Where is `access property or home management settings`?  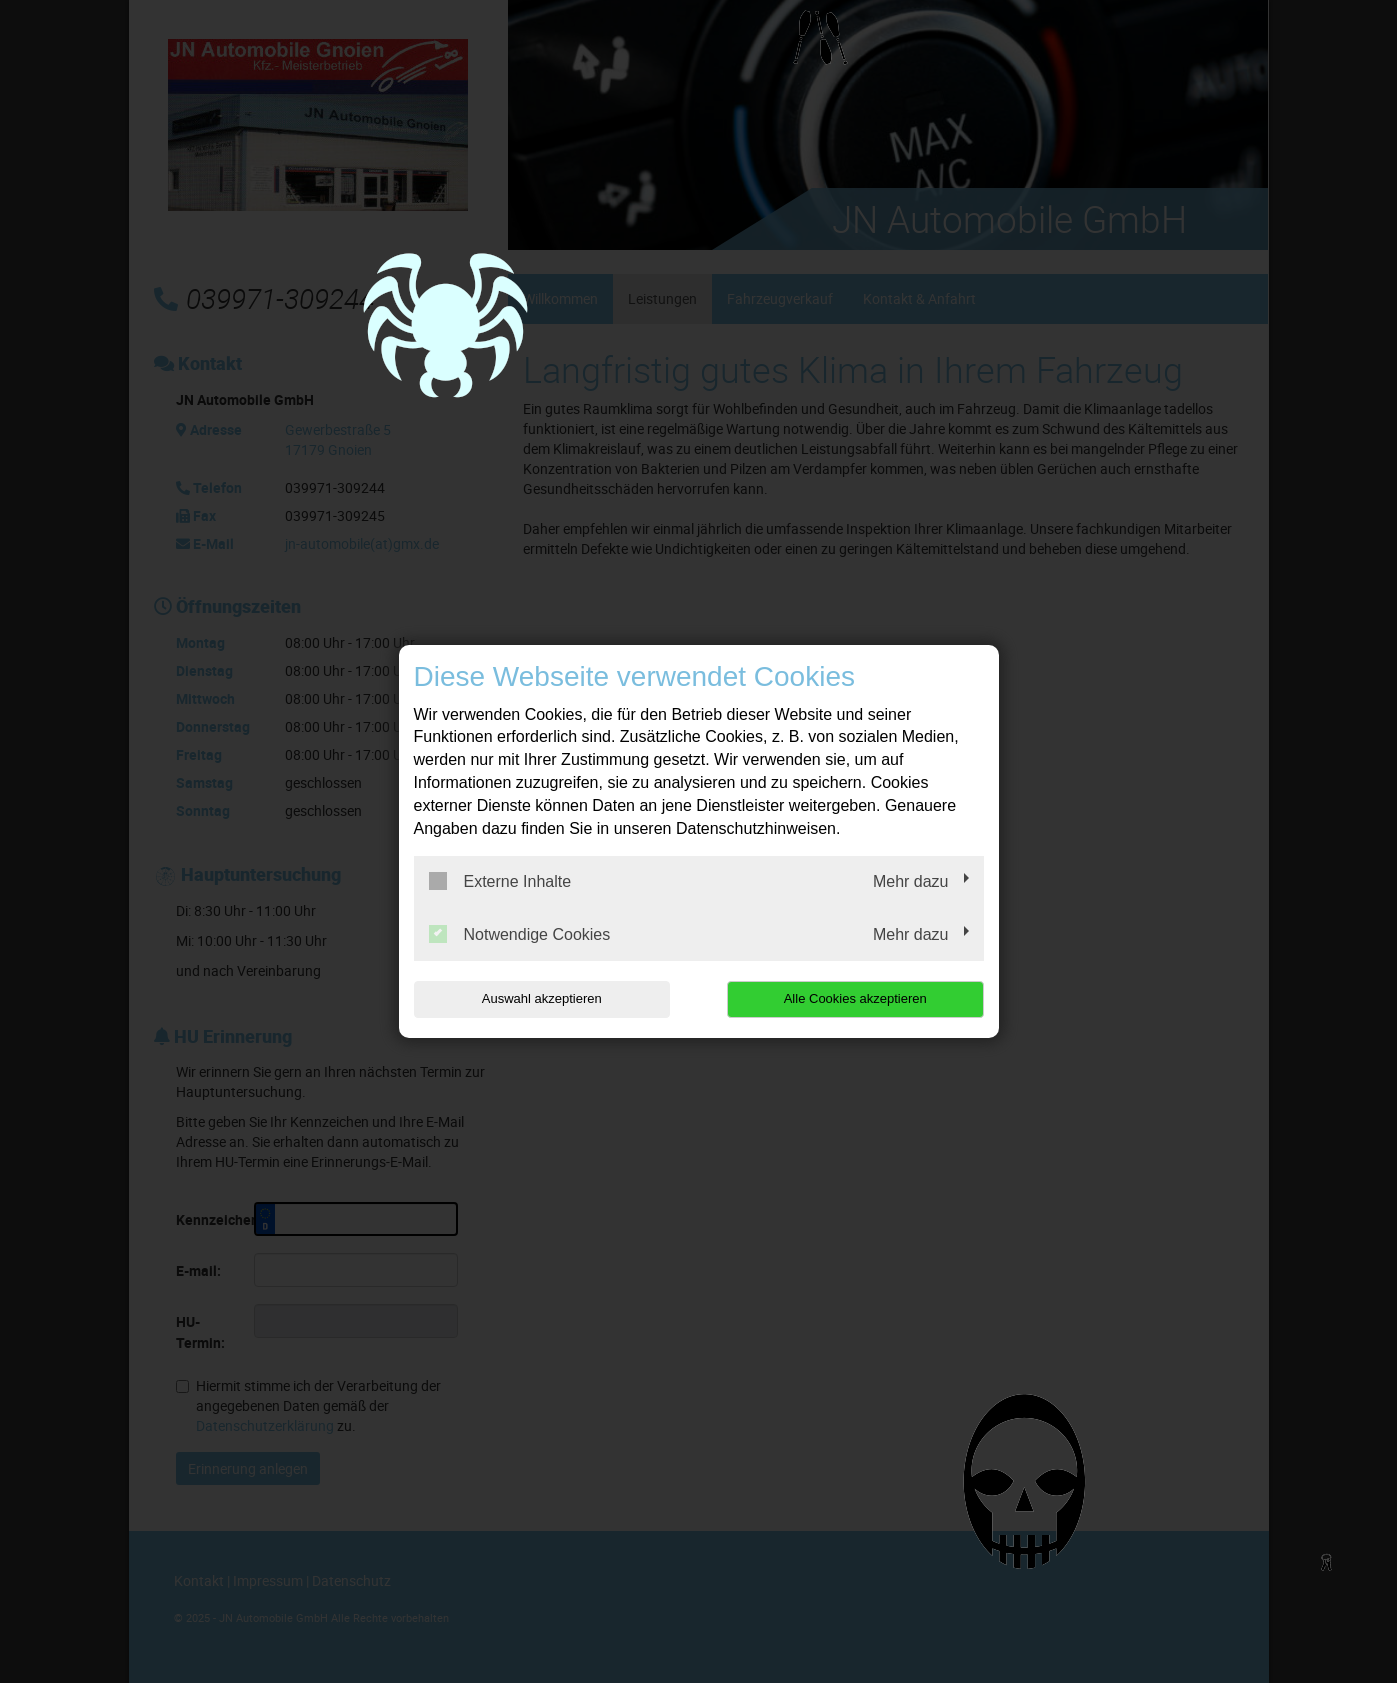 access property or home management settings is located at coordinates (1326, 1562).